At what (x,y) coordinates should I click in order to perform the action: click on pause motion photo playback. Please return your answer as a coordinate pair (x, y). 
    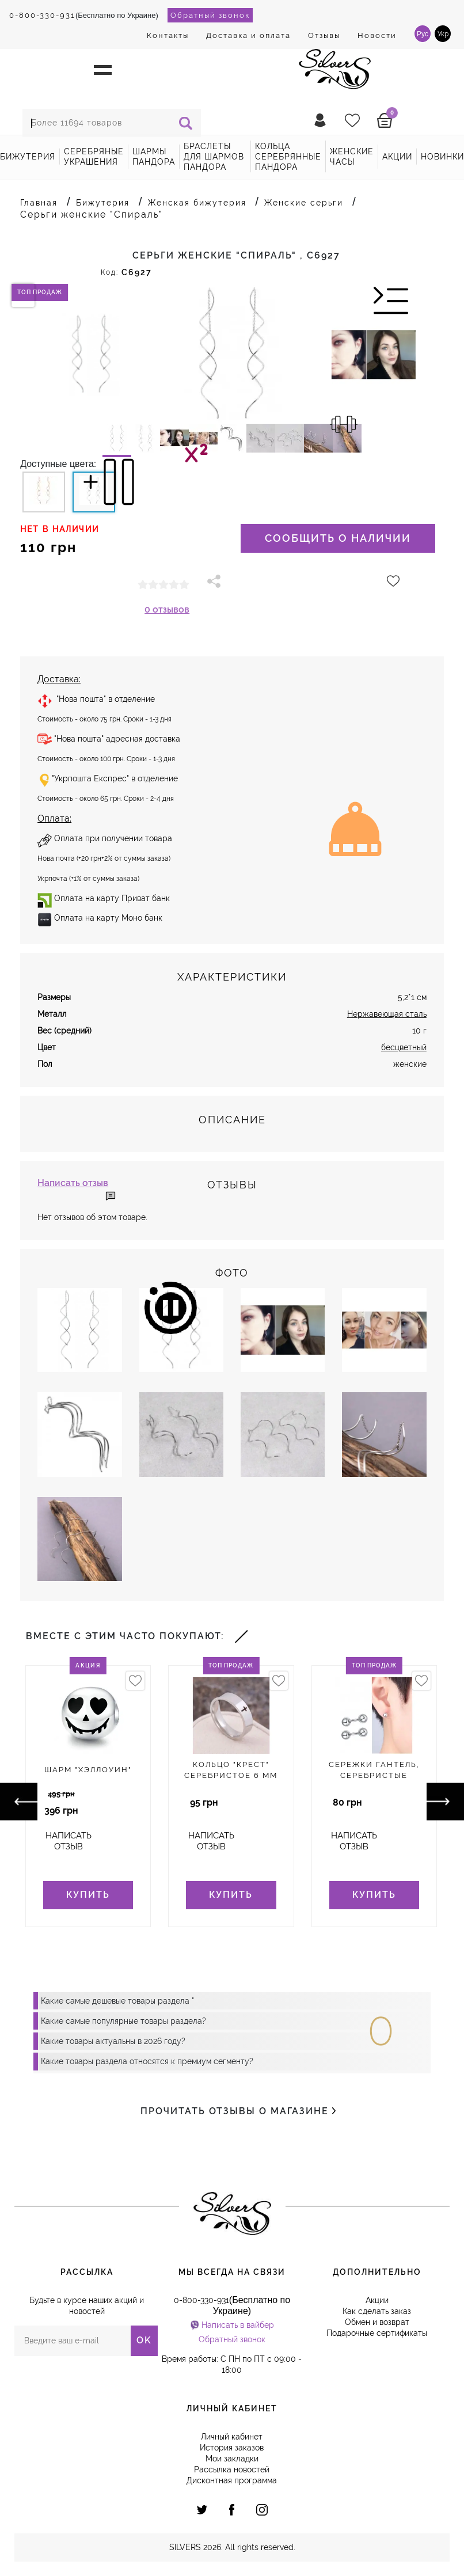
    Looking at the image, I should click on (170, 1308).